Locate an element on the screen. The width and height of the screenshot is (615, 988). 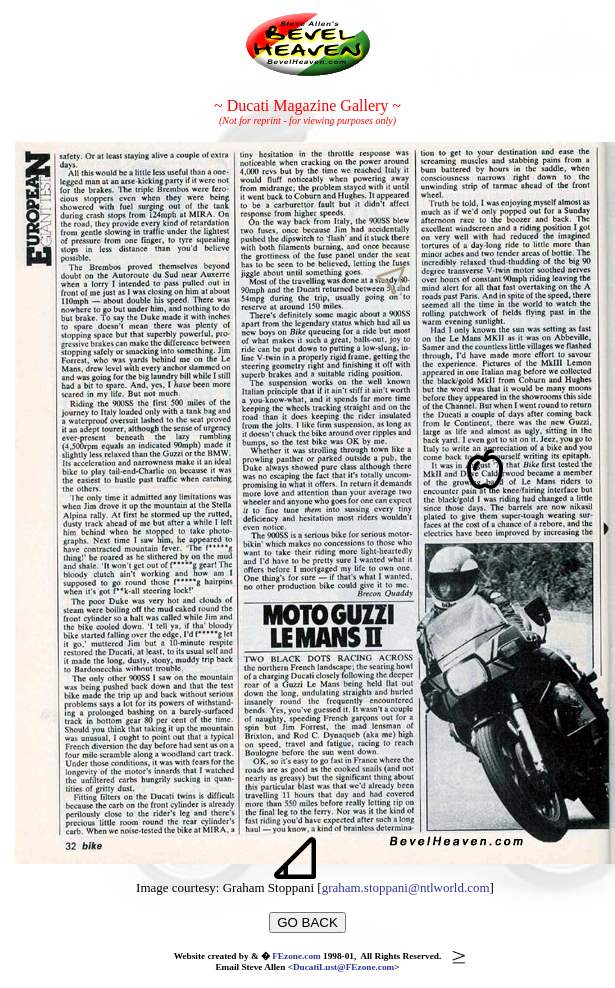
location alert or warning is located at coordinates (391, 280).